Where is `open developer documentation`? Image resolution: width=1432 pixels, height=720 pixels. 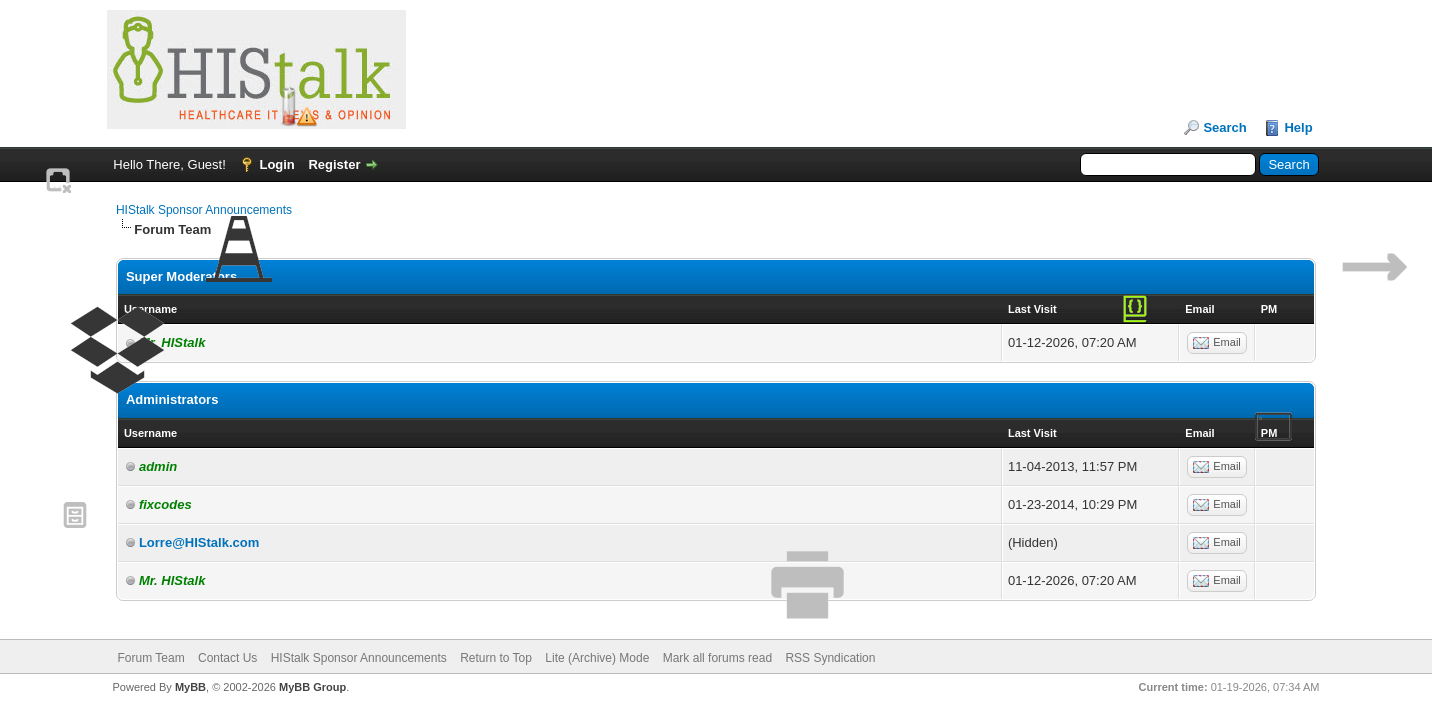 open developer documentation is located at coordinates (1135, 309).